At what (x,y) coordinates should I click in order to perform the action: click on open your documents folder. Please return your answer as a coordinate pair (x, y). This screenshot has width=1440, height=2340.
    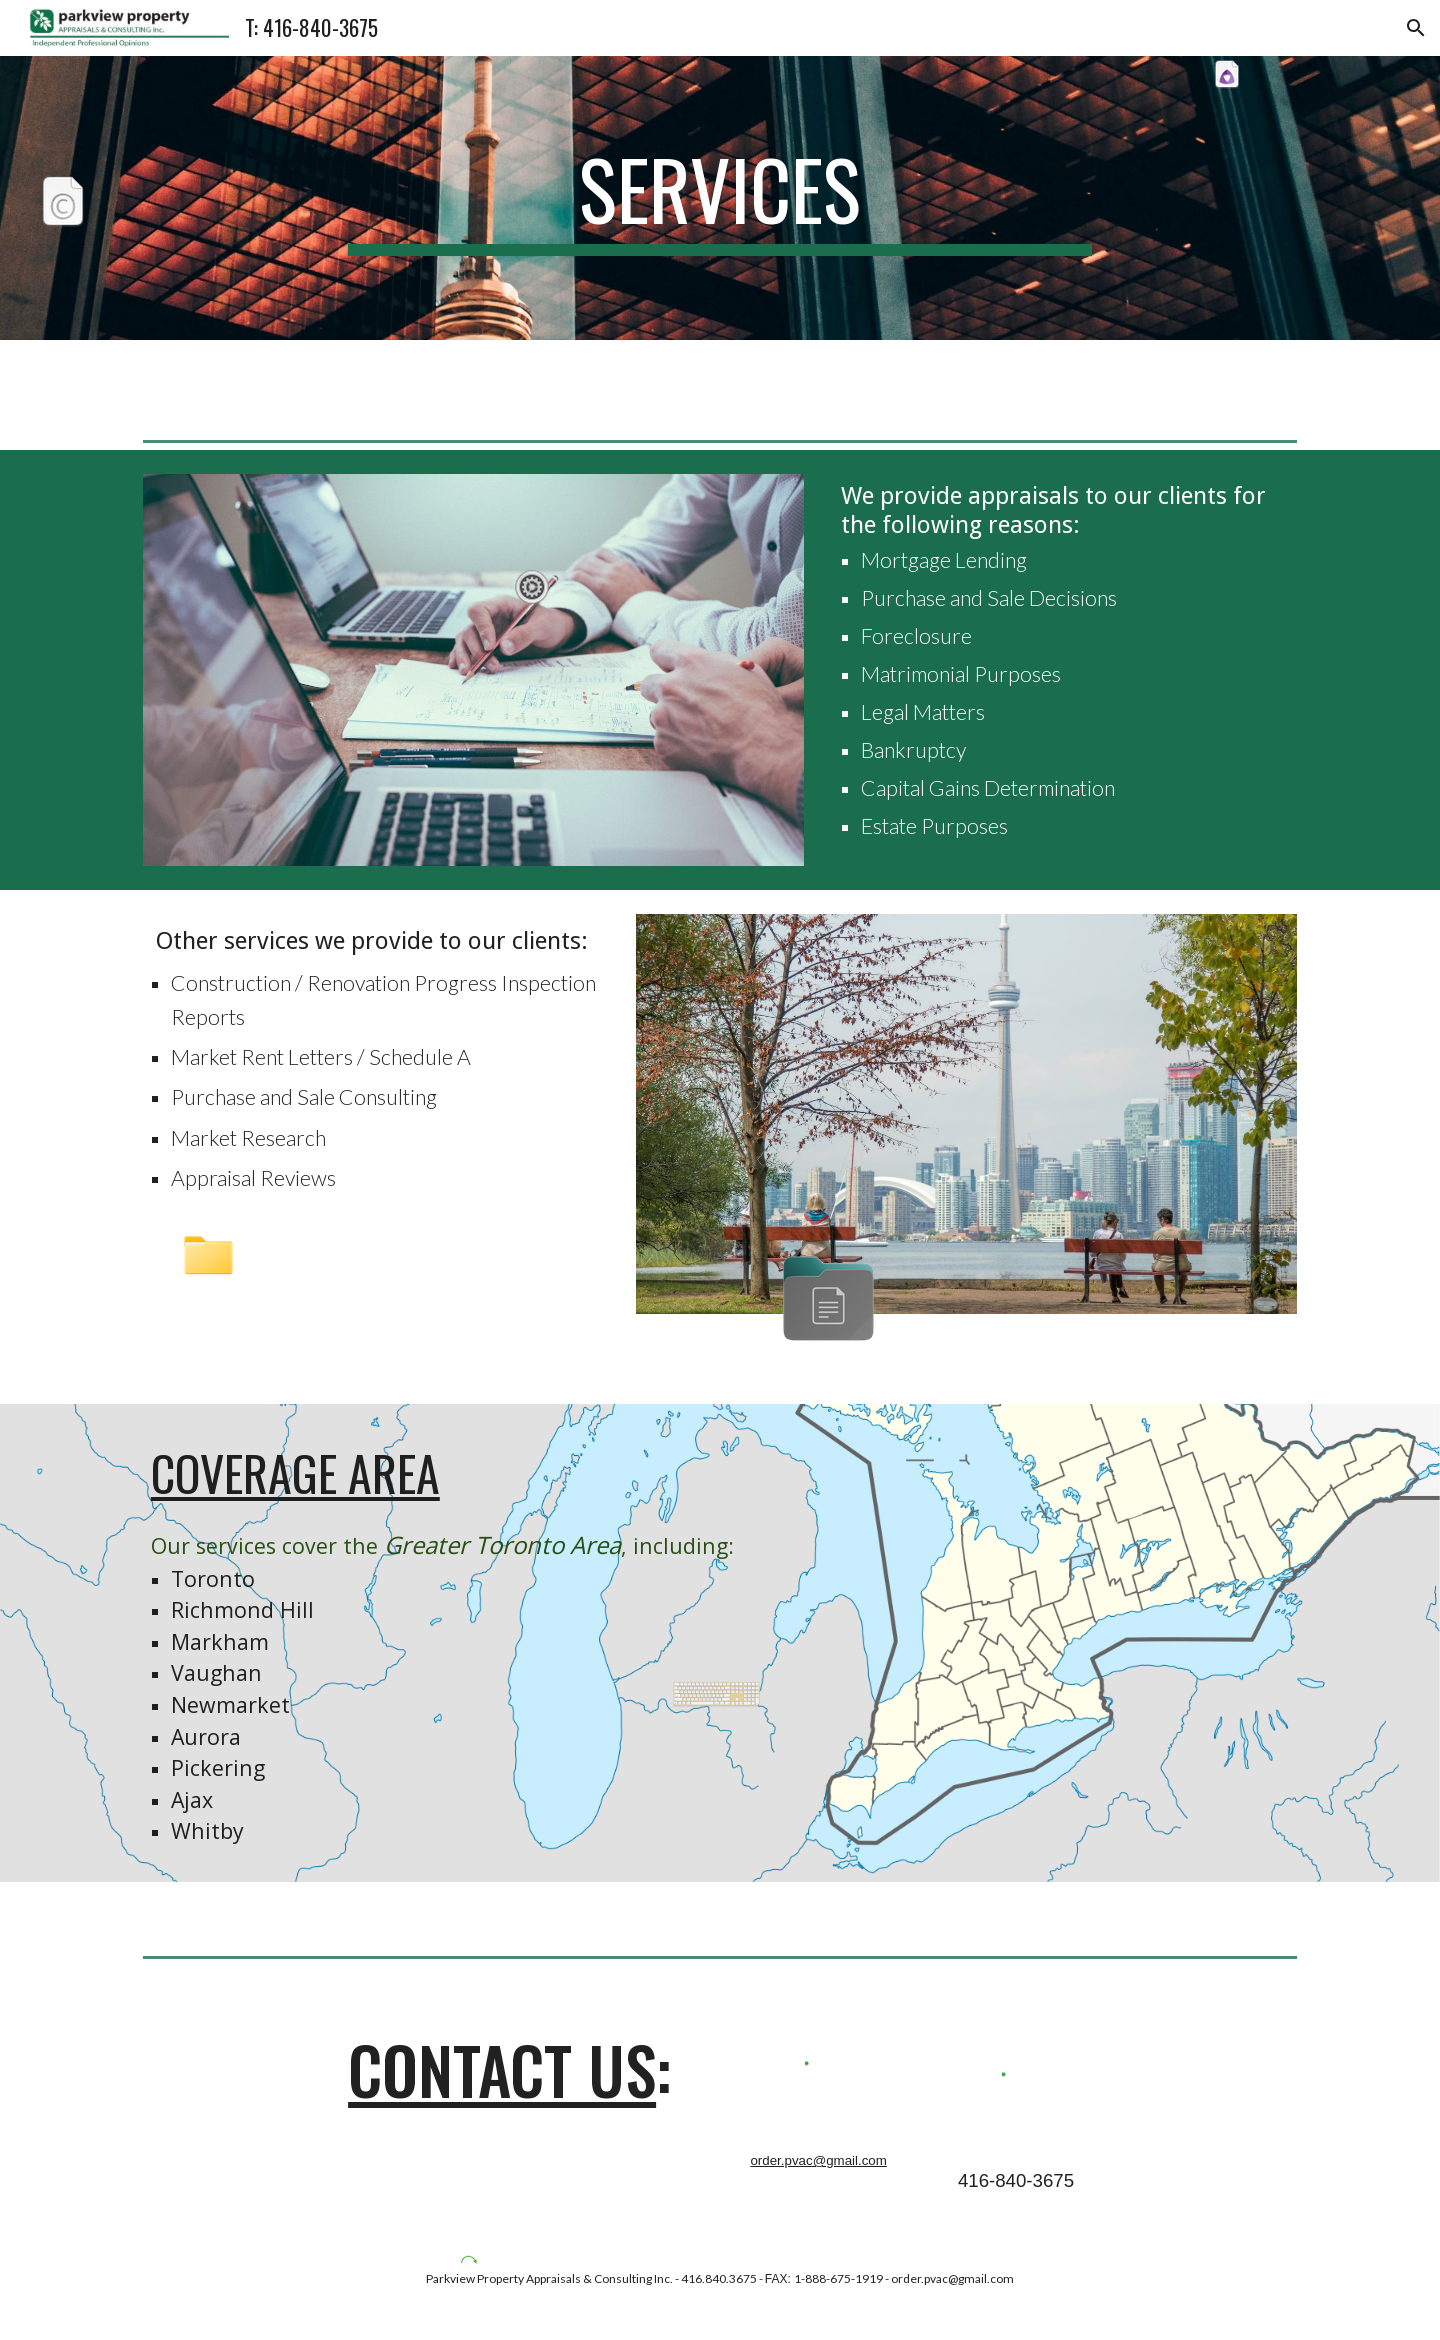
    Looking at the image, I should click on (828, 1298).